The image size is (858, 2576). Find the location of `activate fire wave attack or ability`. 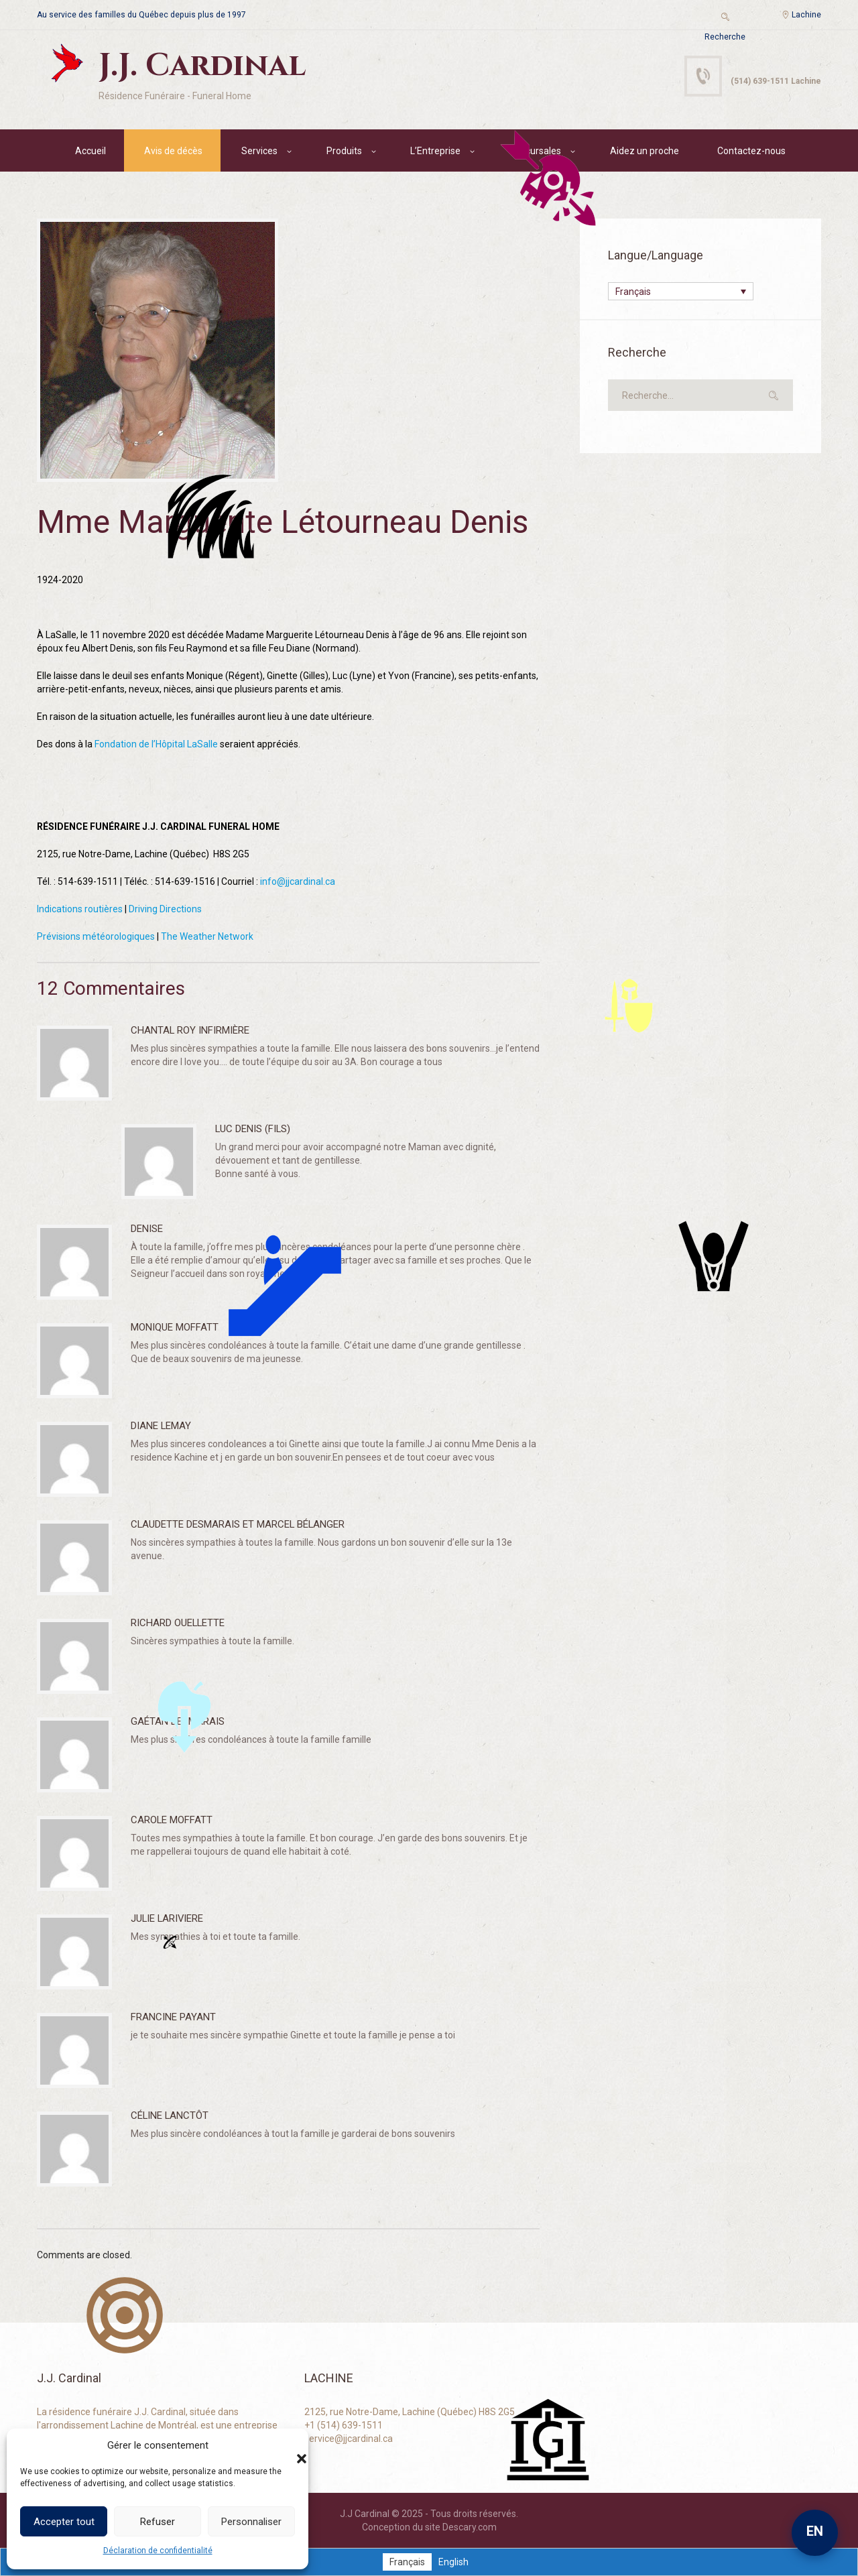

activate fire wave attack or ability is located at coordinates (210, 515).